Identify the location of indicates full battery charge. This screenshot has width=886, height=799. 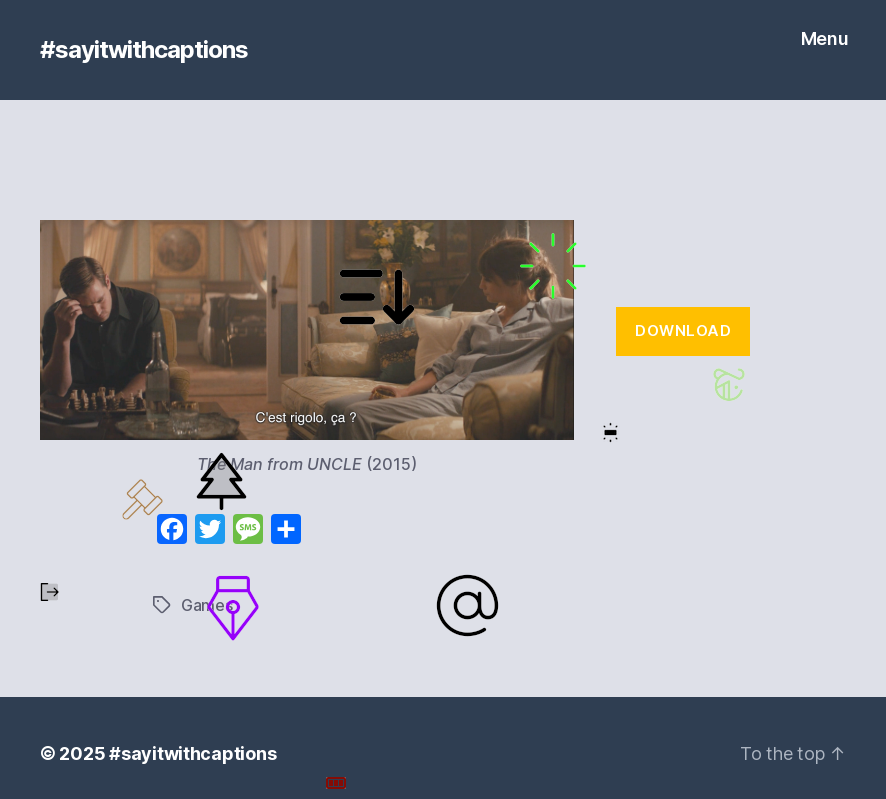
(336, 783).